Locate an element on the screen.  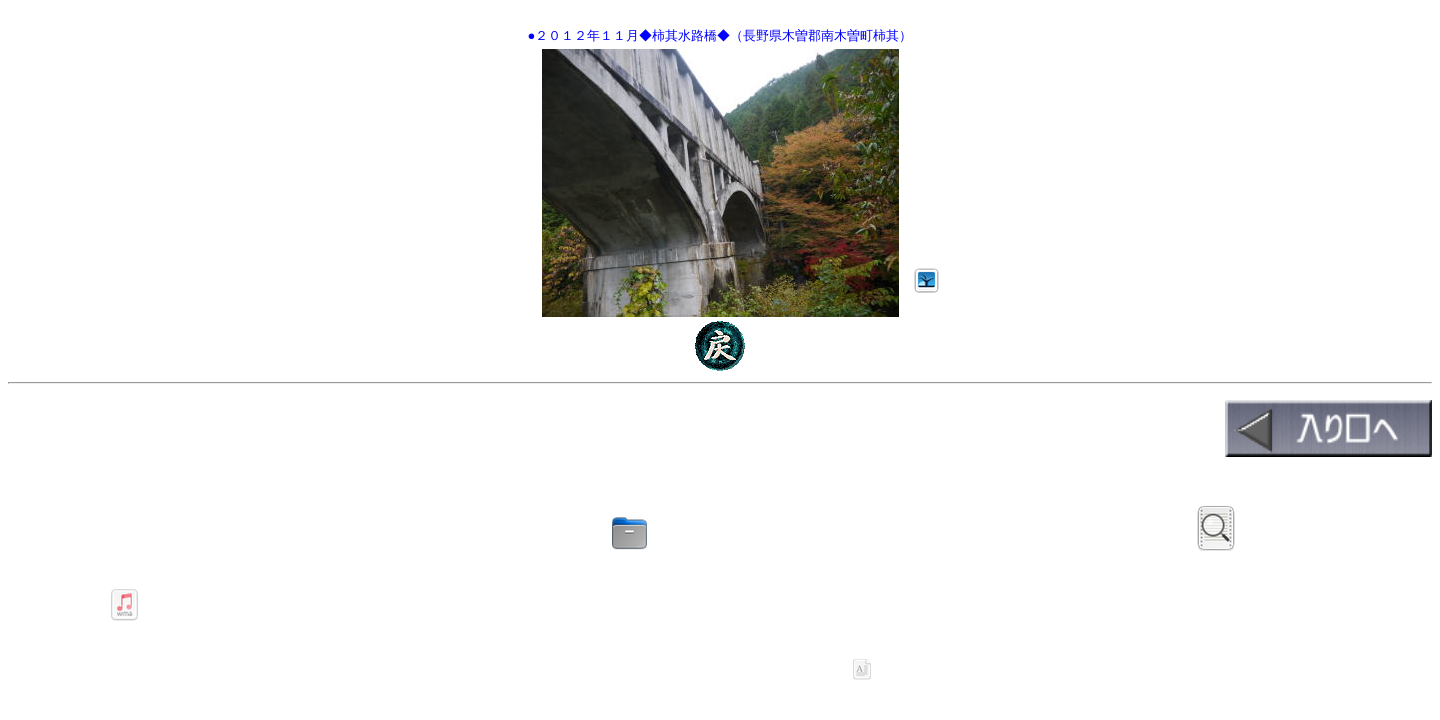
a windows media audio (.wma) file is located at coordinates (124, 604).